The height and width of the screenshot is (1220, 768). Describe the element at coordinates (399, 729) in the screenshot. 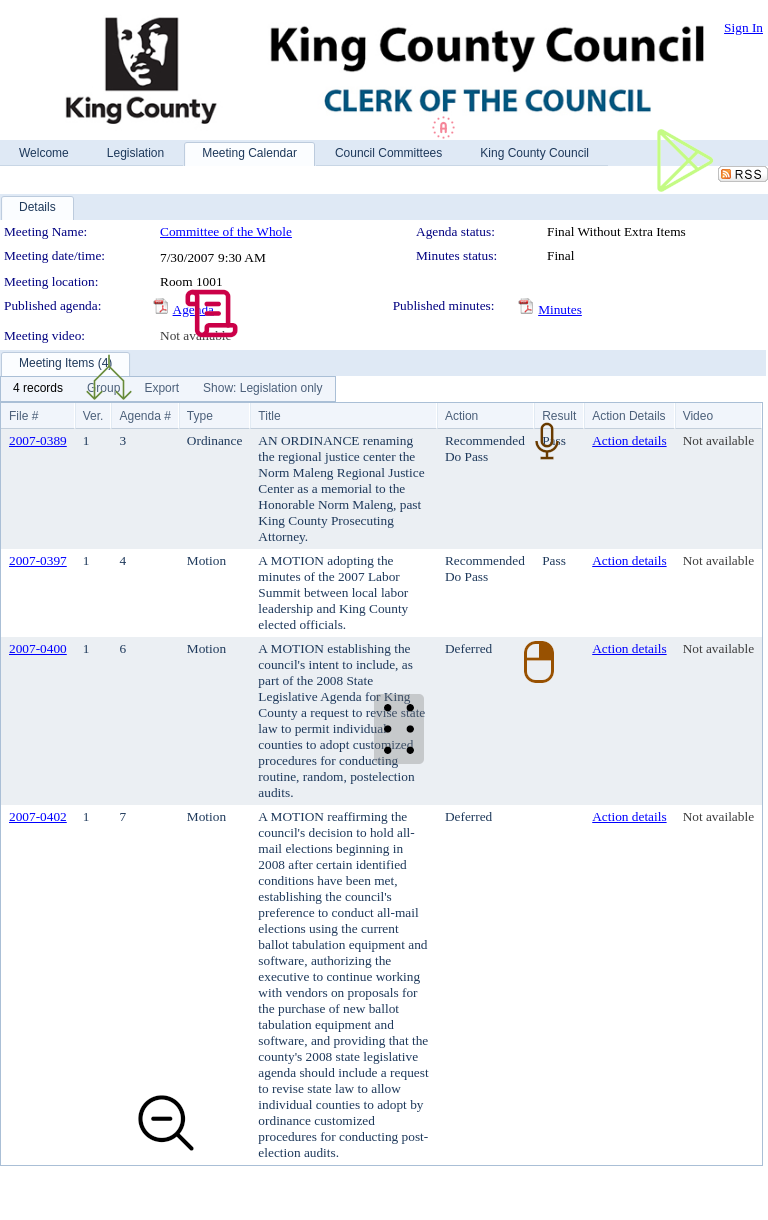

I see `drag to reorder items in a list` at that location.